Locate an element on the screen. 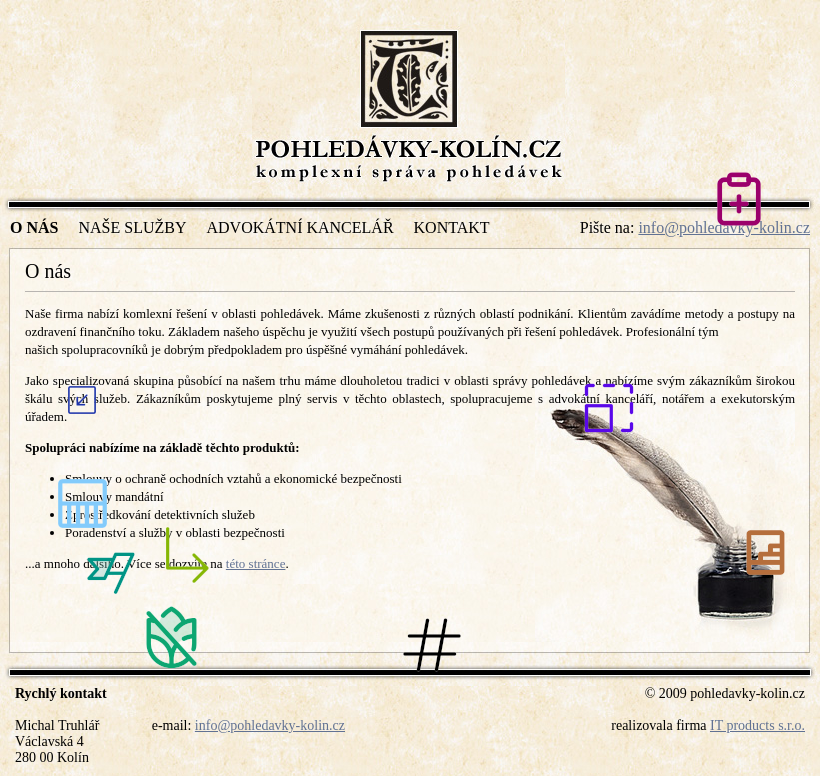  resize a window or element is located at coordinates (609, 408).